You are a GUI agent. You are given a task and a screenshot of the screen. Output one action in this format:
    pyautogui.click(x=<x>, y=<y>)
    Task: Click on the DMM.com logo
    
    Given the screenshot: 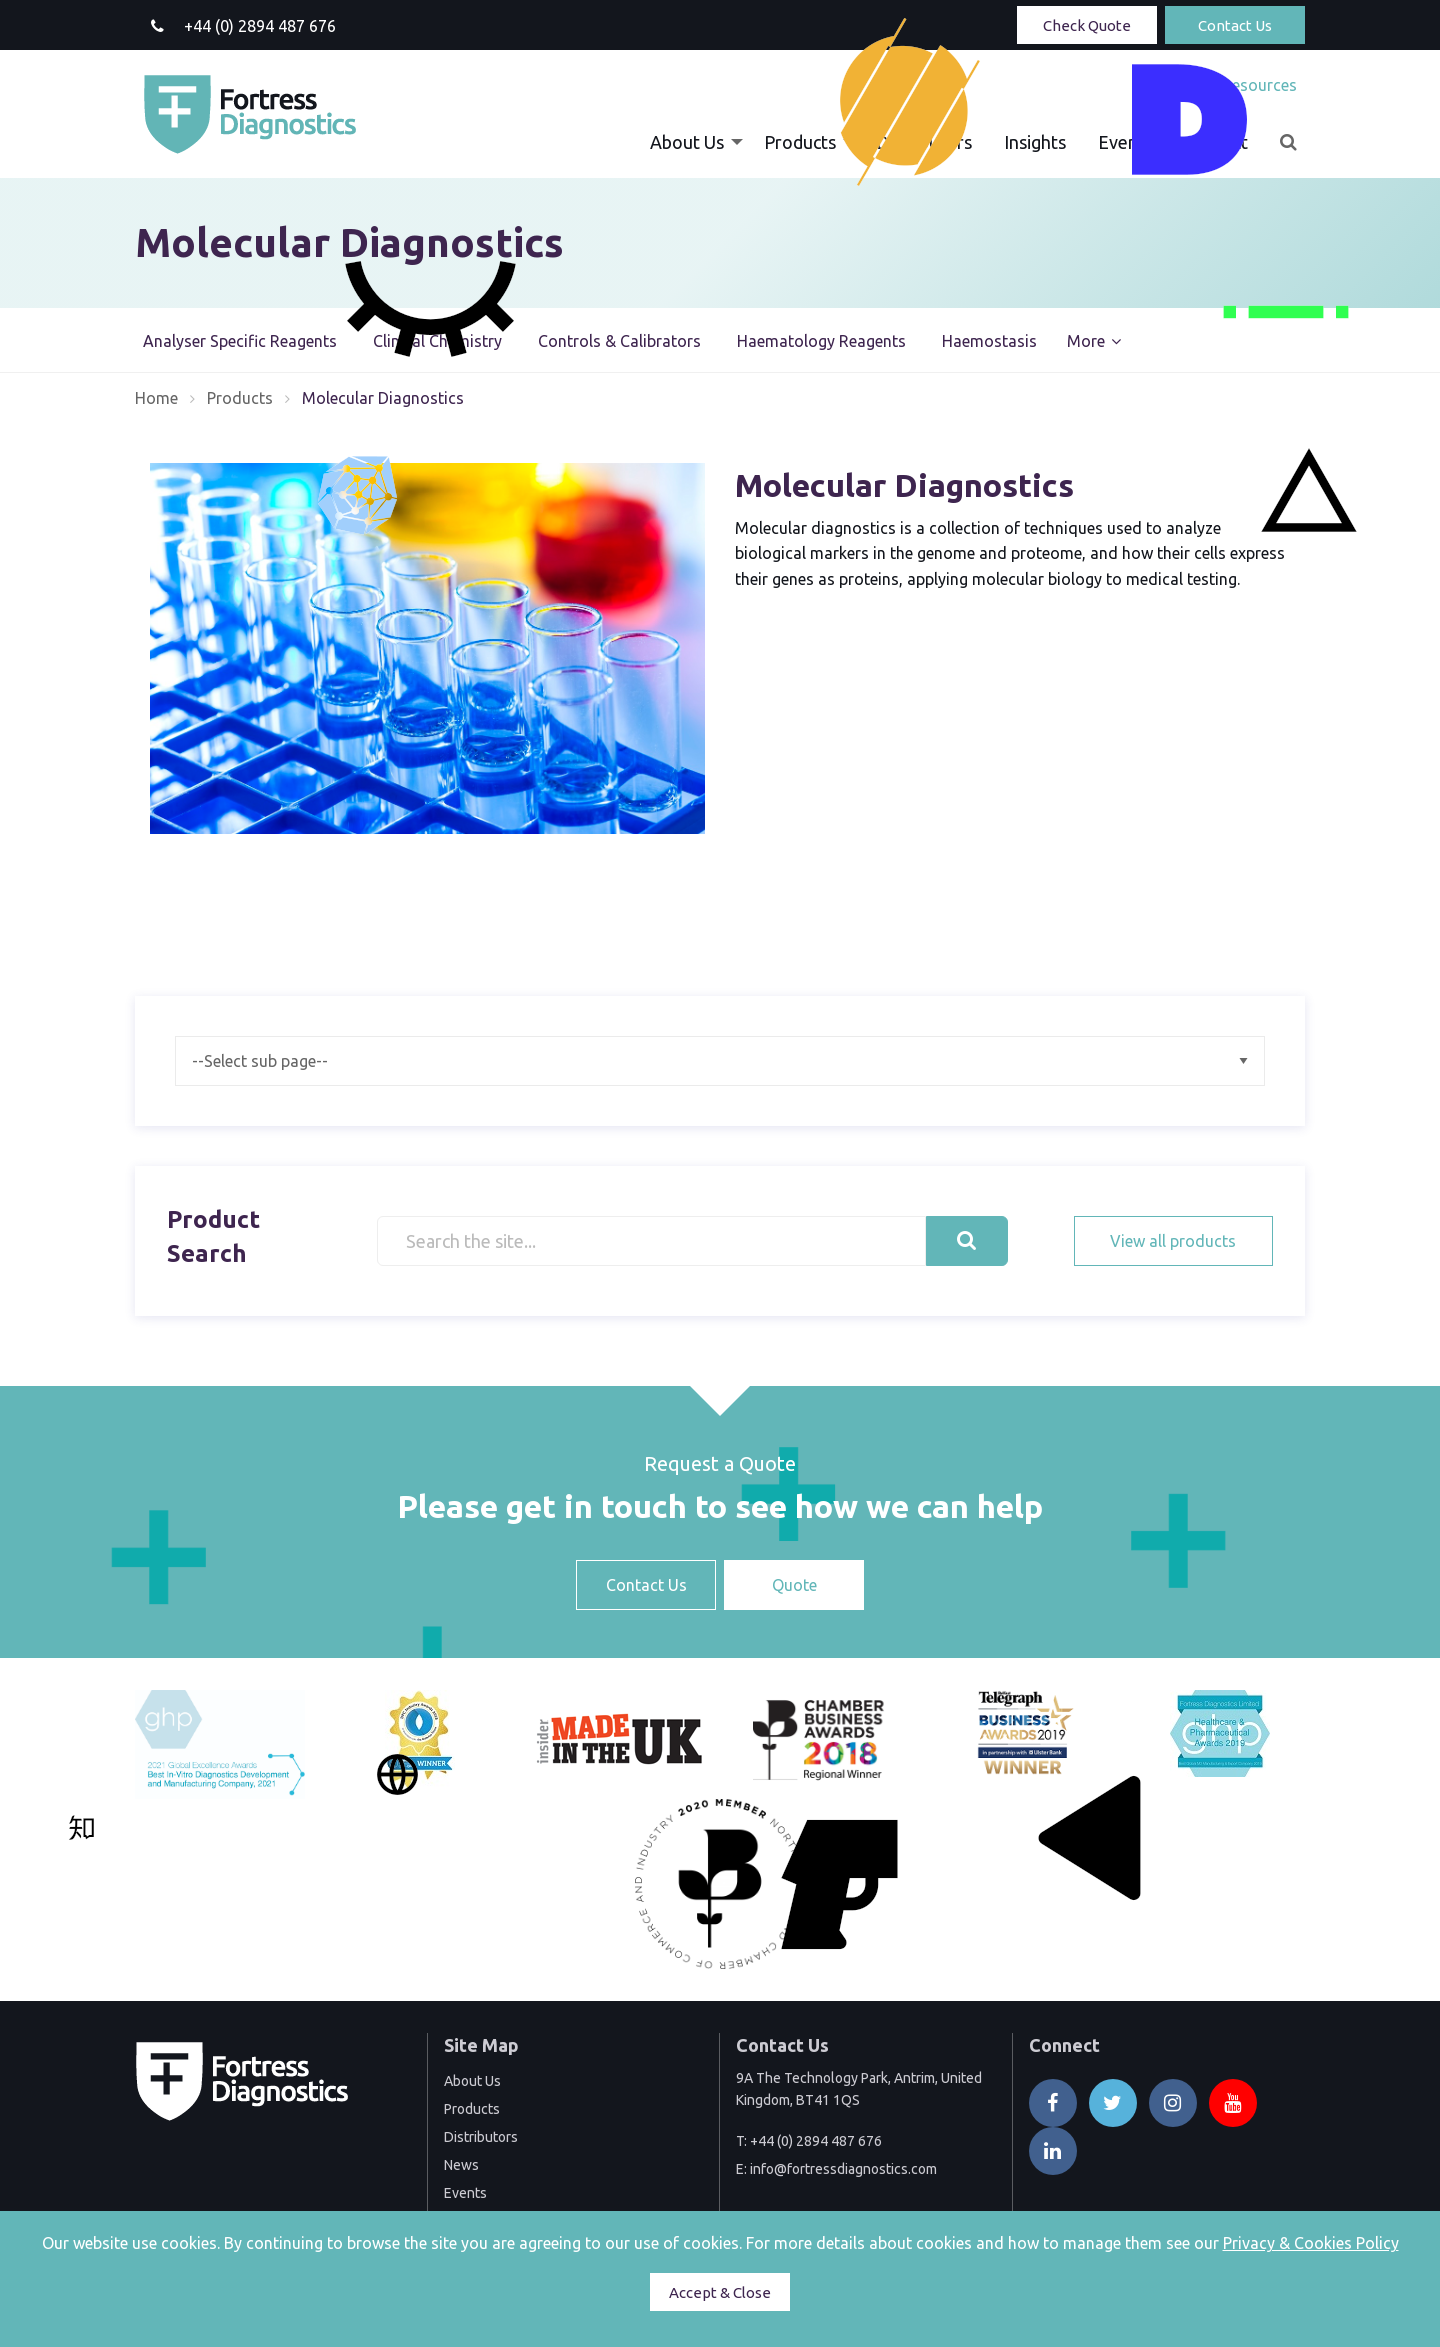 What is the action you would take?
    pyautogui.click(x=1189, y=119)
    